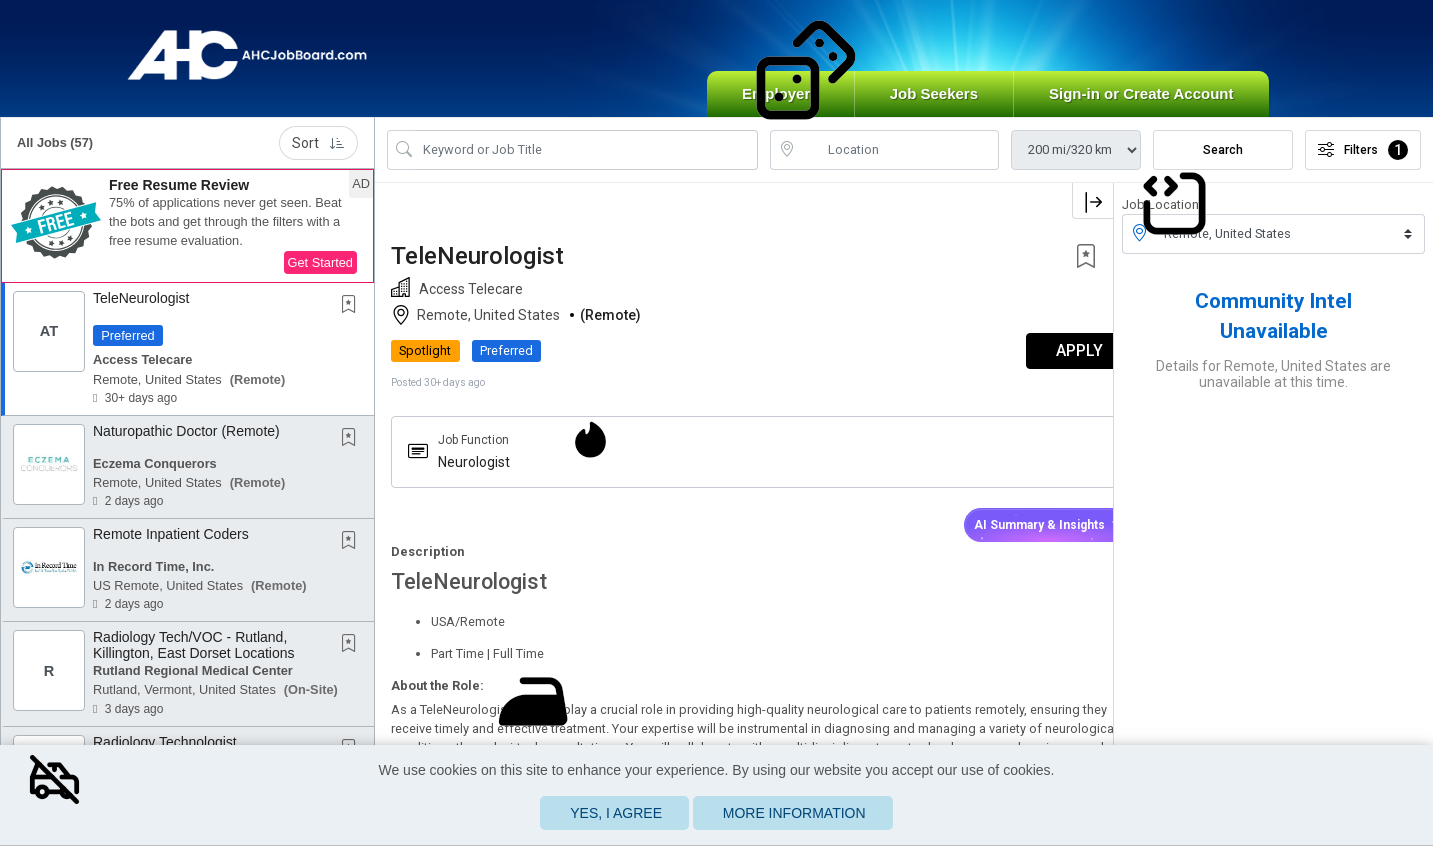 The height and width of the screenshot is (846, 1433). I want to click on vehicle unavailable or disabled, so click(54, 779).